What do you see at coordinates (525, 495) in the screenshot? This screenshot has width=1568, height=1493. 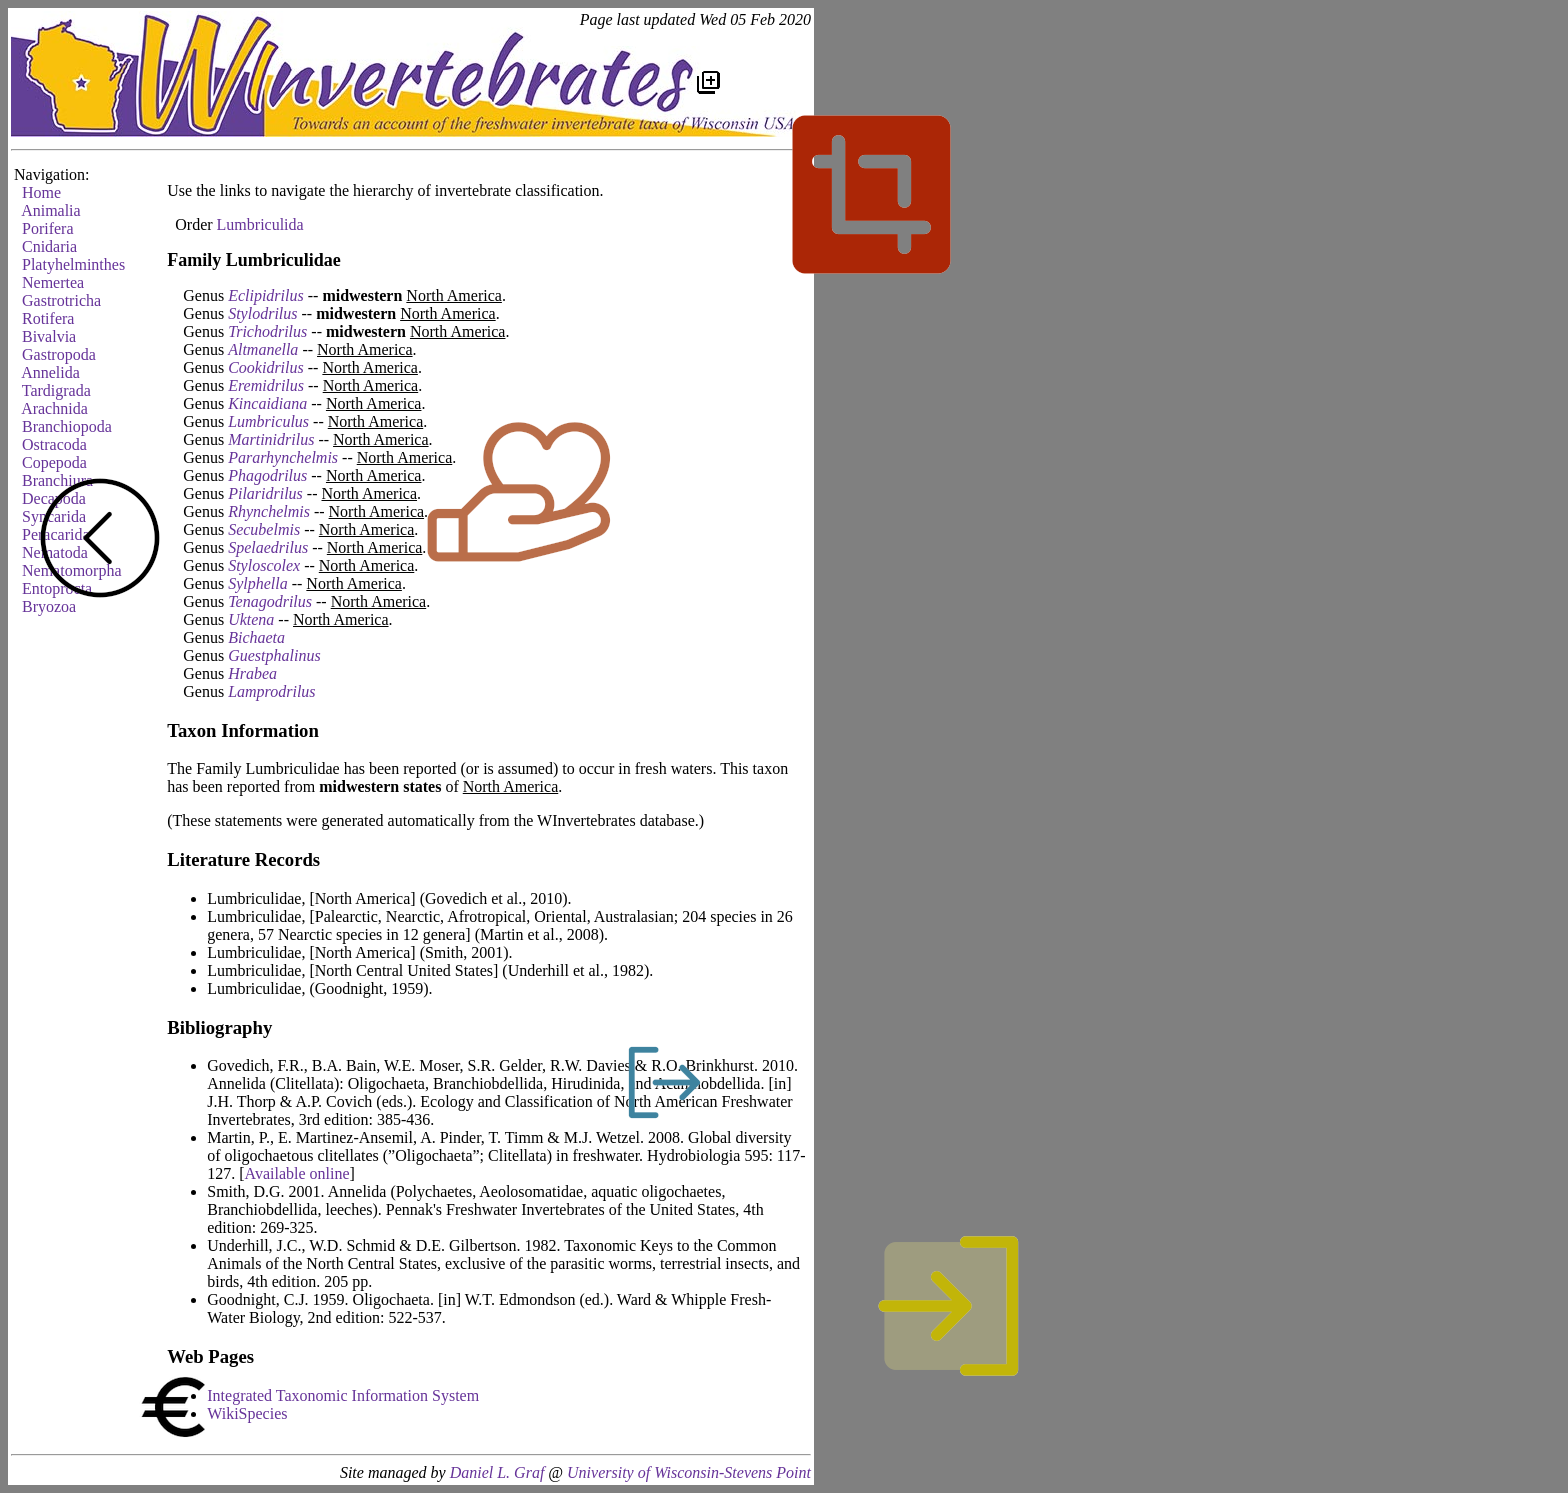 I see `donate or make a charitable contribution` at bounding box center [525, 495].